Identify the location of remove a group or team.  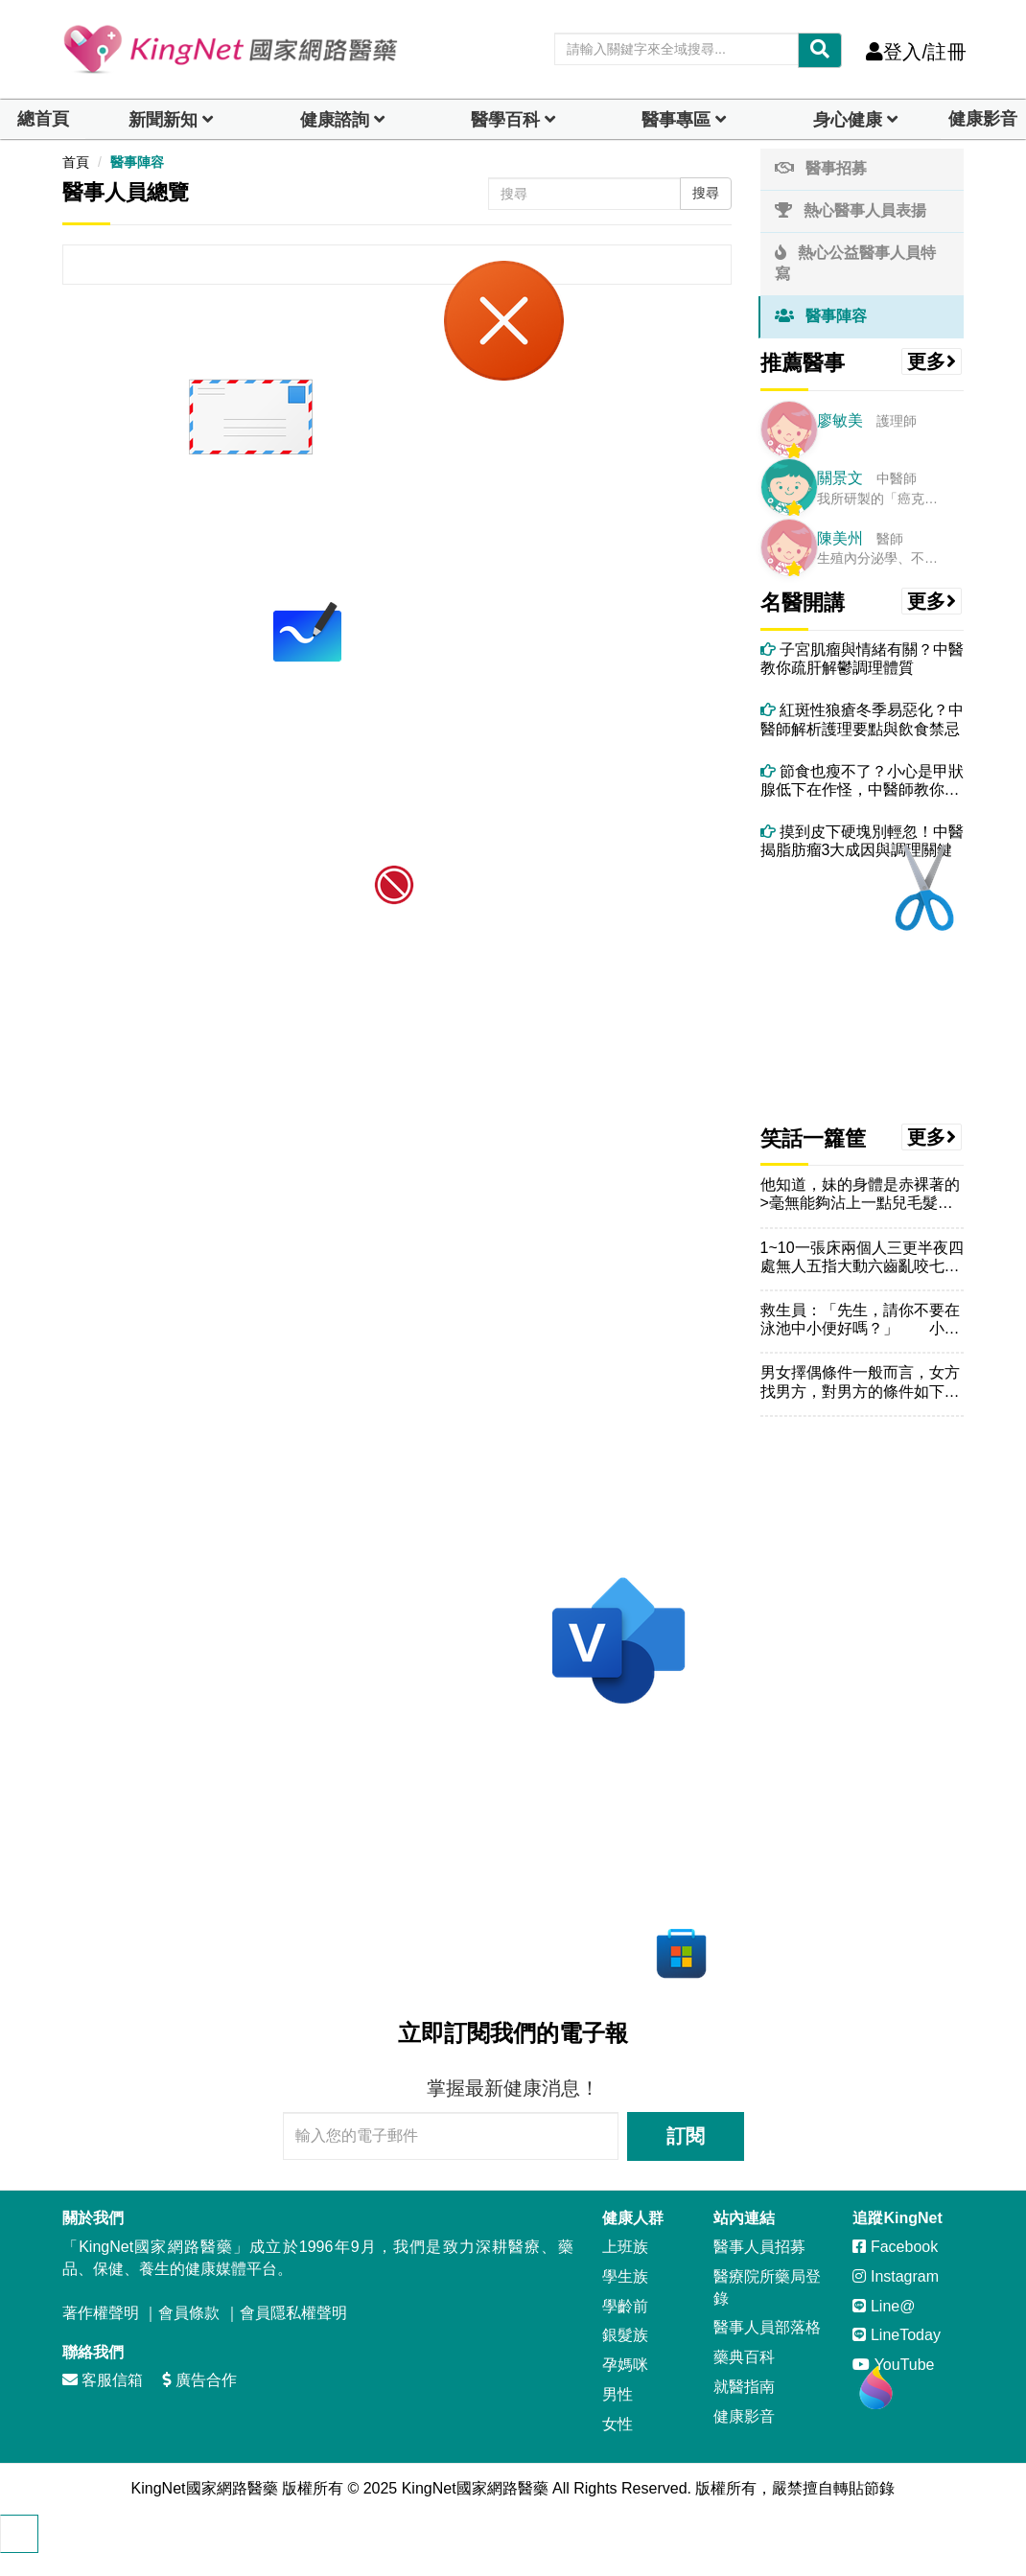
(394, 885).